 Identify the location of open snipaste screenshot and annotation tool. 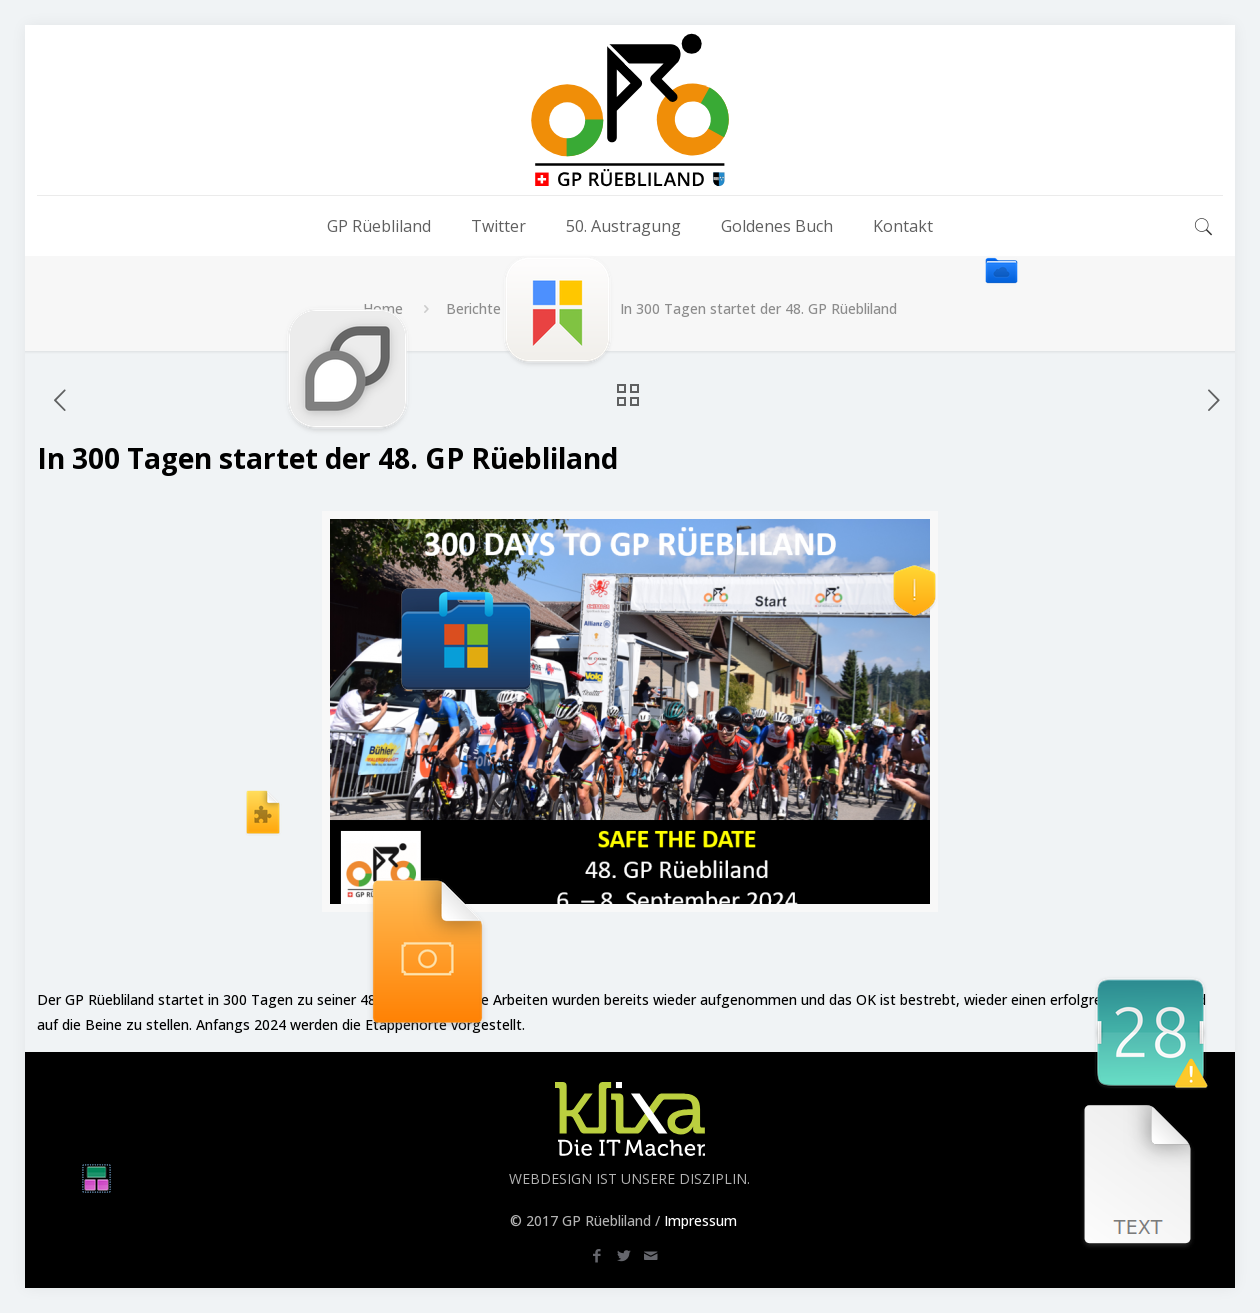
(557, 309).